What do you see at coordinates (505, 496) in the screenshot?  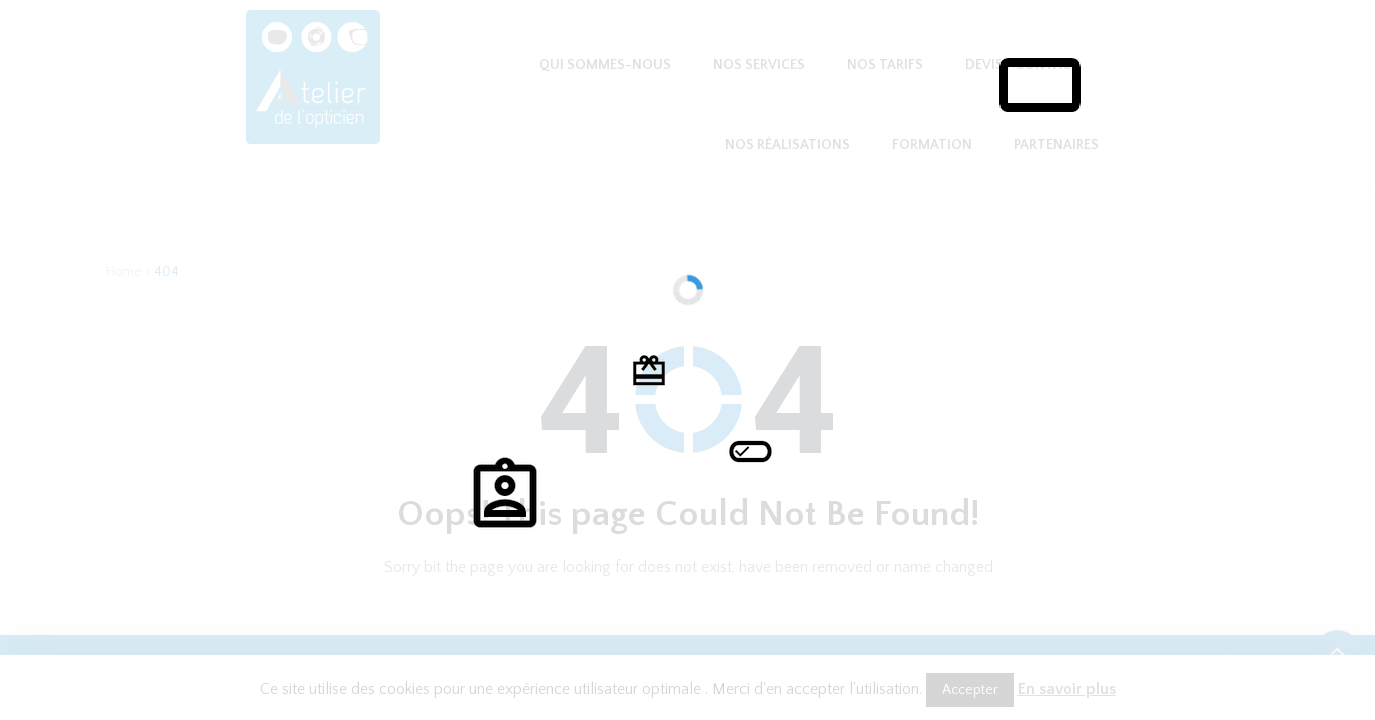 I see `view assigned user profile` at bounding box center [505, 496].